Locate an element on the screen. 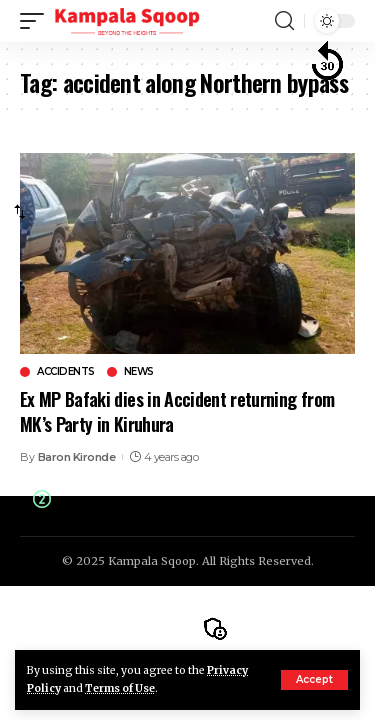 Image resolution: width=375 pixels, height=720 pixels. indicates step two in a multi-step process is located at coordinates (42, 499).